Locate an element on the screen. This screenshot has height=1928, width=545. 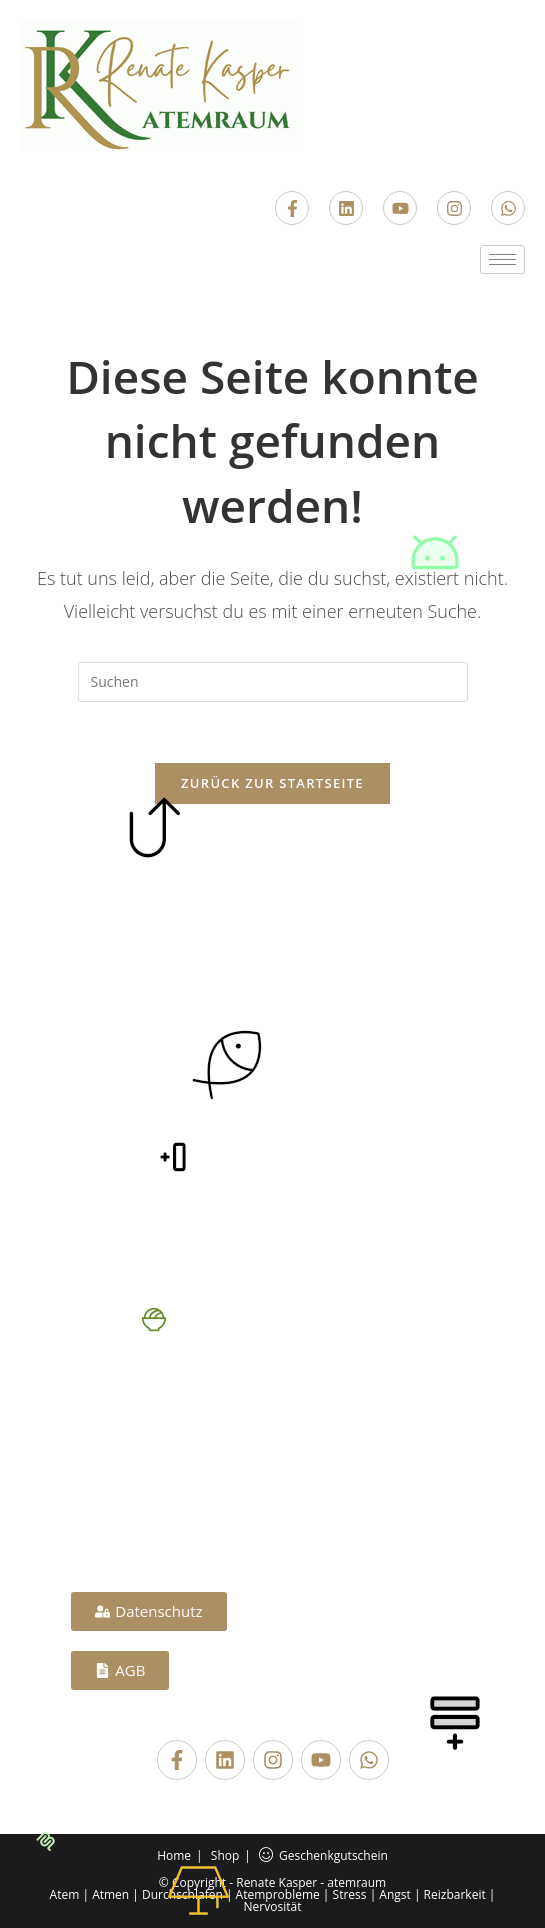
redo or repeat last action is located at coordinates (152, 827).